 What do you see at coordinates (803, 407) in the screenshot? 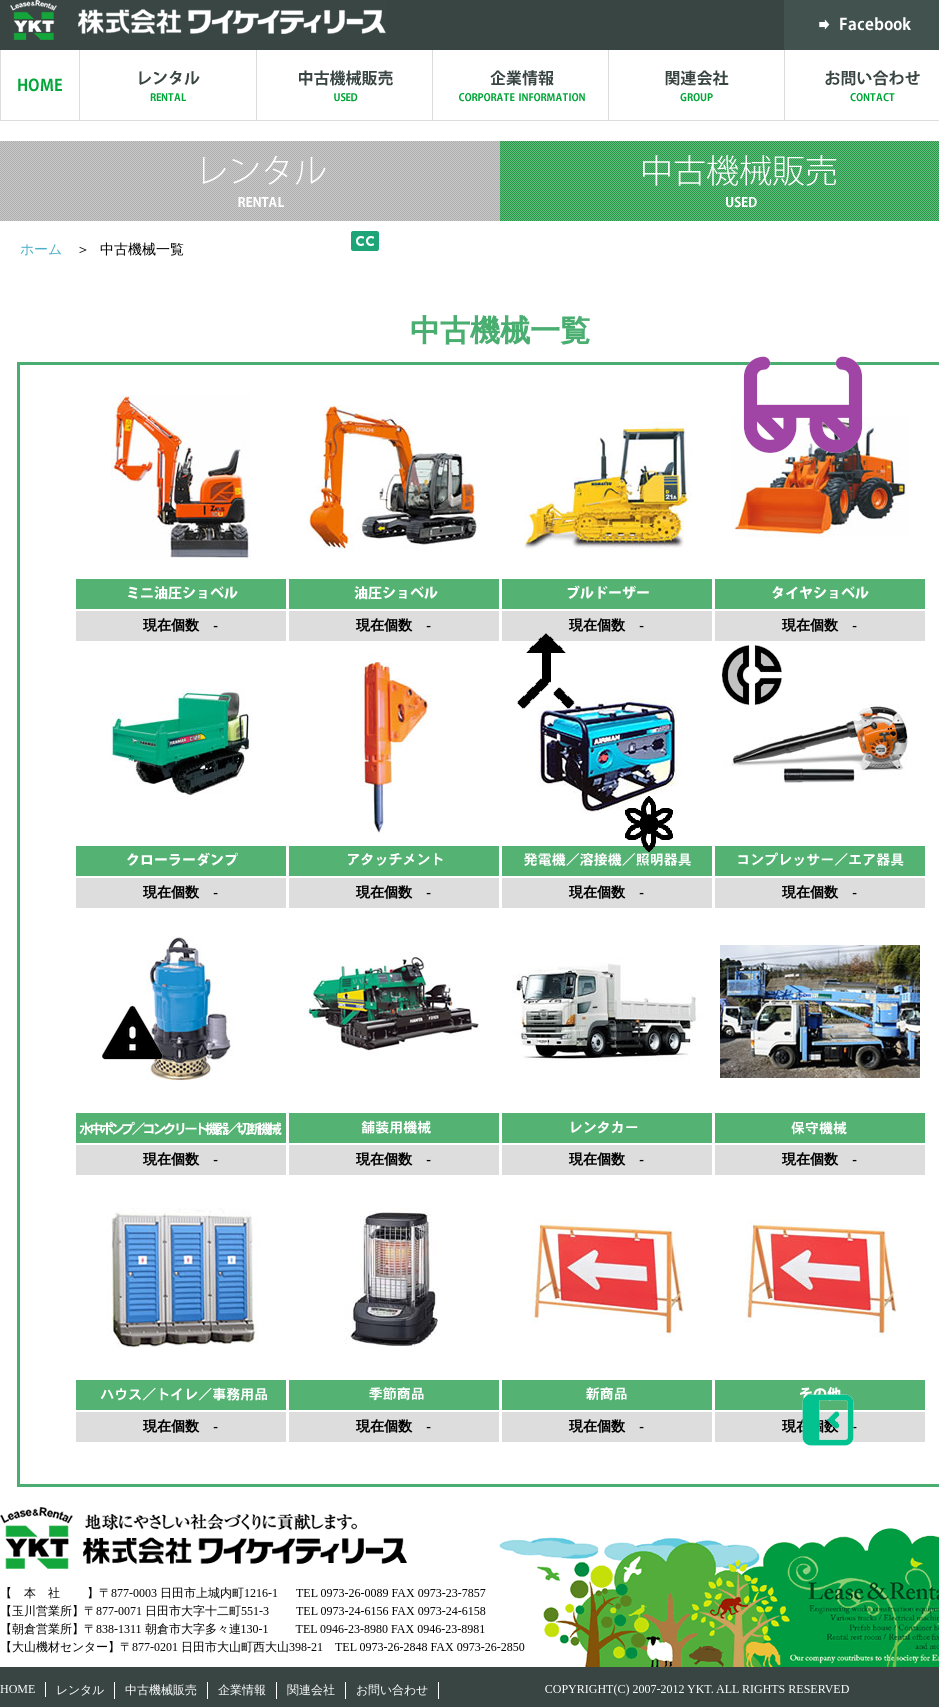
I see `toggle cool or casual display mode` at bounding box center [803, 407].